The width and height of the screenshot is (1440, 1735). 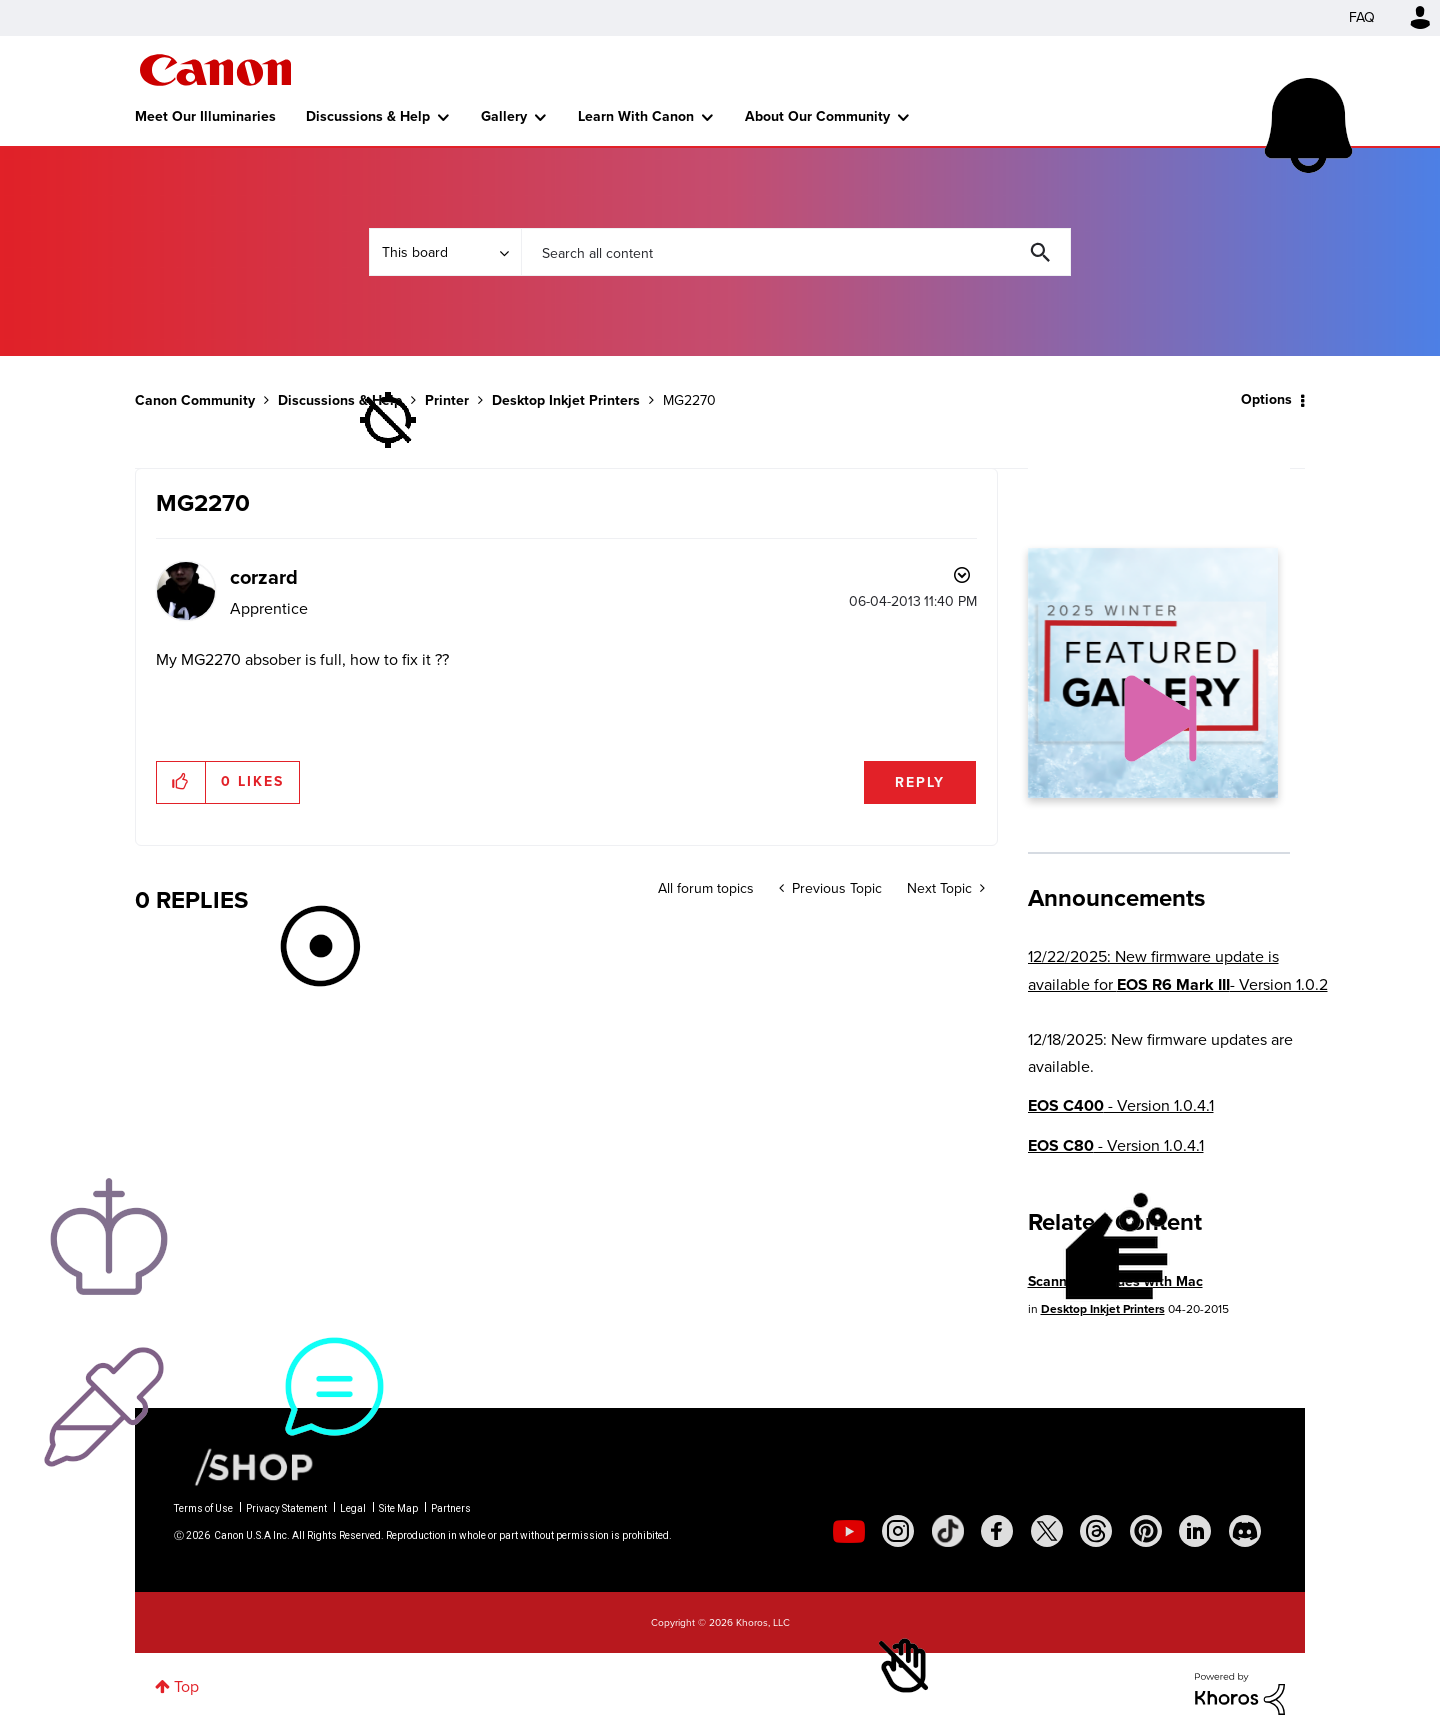 I want to click on start recording audio or video, so click(x=321, y=946).